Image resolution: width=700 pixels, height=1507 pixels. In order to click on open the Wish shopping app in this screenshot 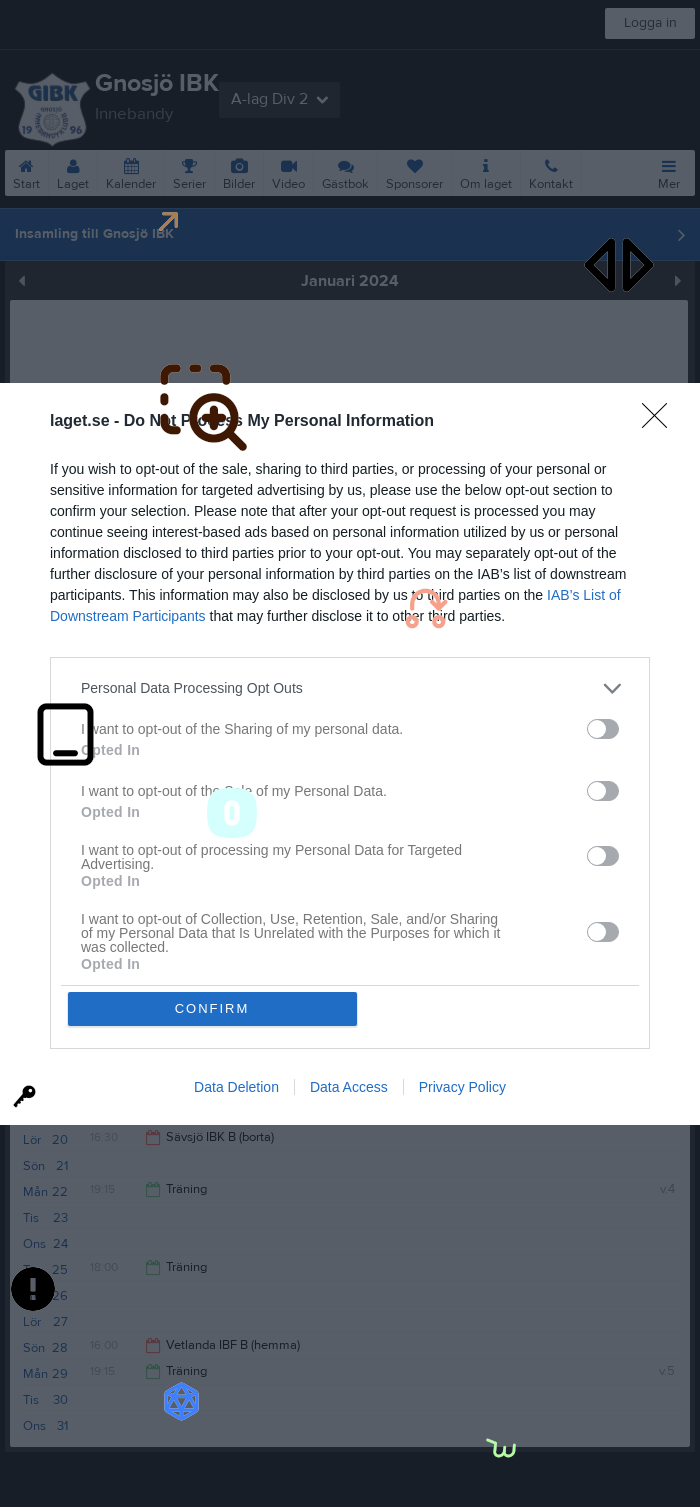, I will do `click(501, 1448)`.